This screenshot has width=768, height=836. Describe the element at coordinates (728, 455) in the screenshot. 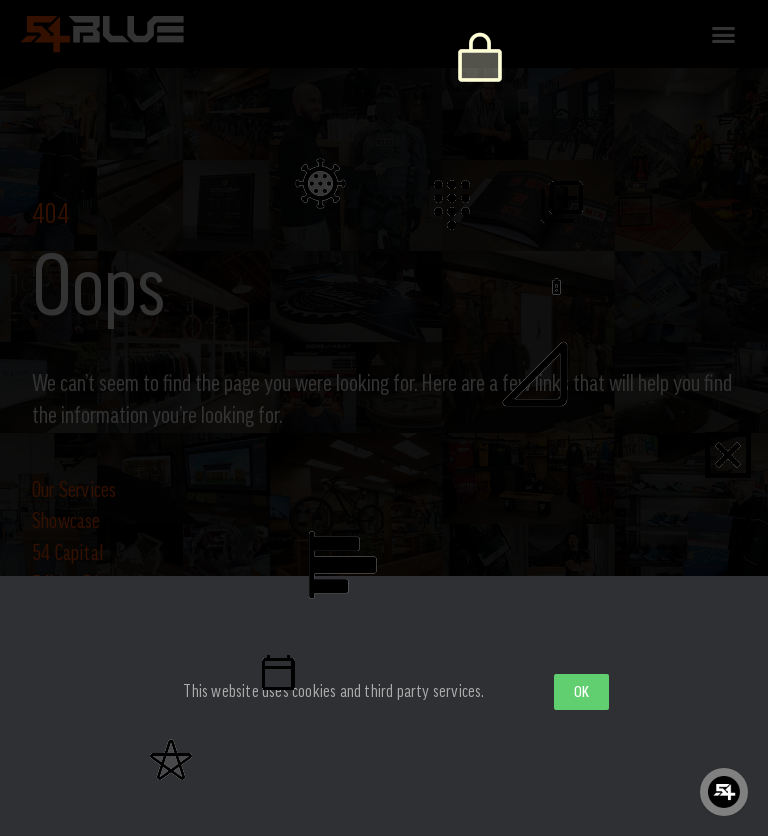

I see `indicates a feature or option is disabled by default` at that location.